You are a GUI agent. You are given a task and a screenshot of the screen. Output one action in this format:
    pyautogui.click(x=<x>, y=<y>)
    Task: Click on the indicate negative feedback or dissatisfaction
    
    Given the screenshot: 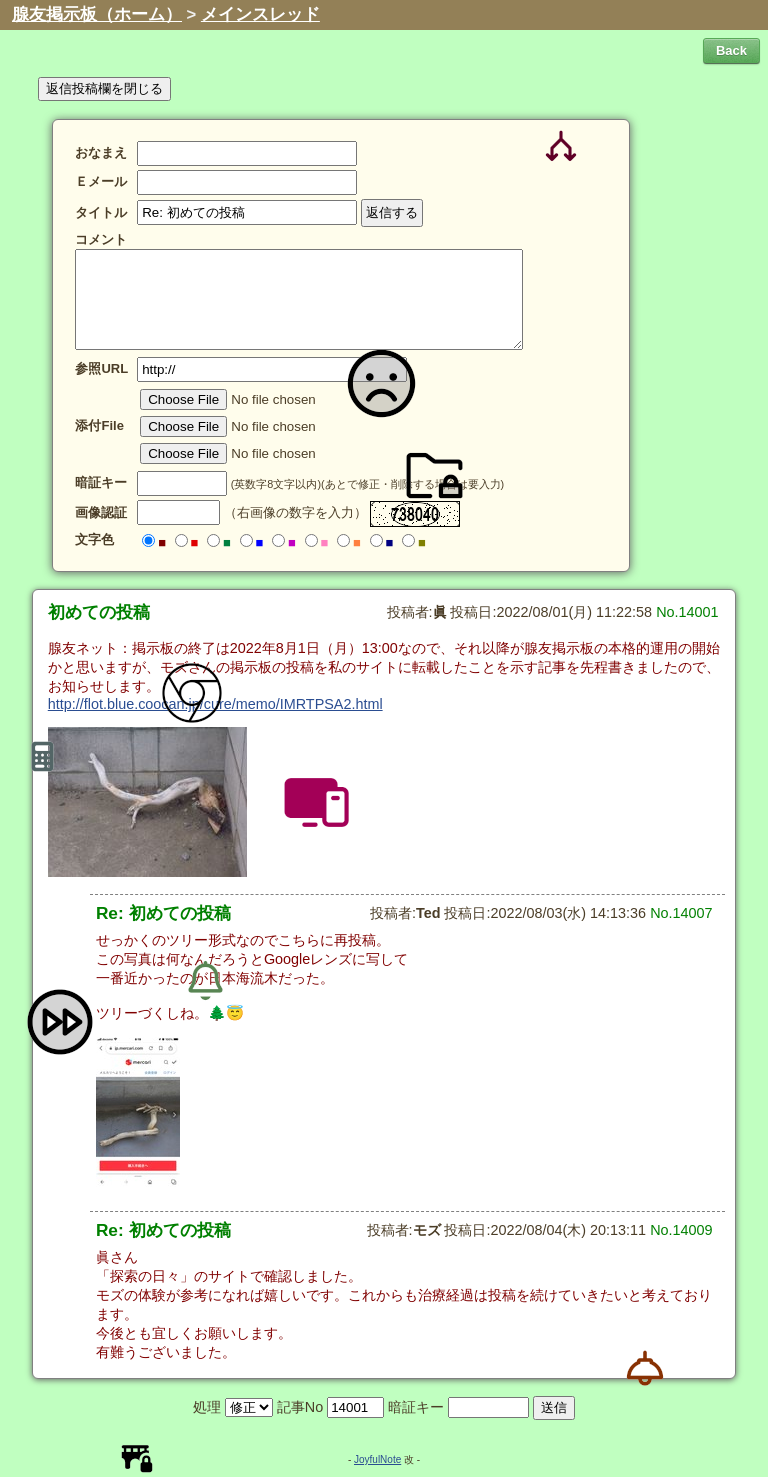 What is the action you would take?
    pyautogui.click(x=381, y=383)
    